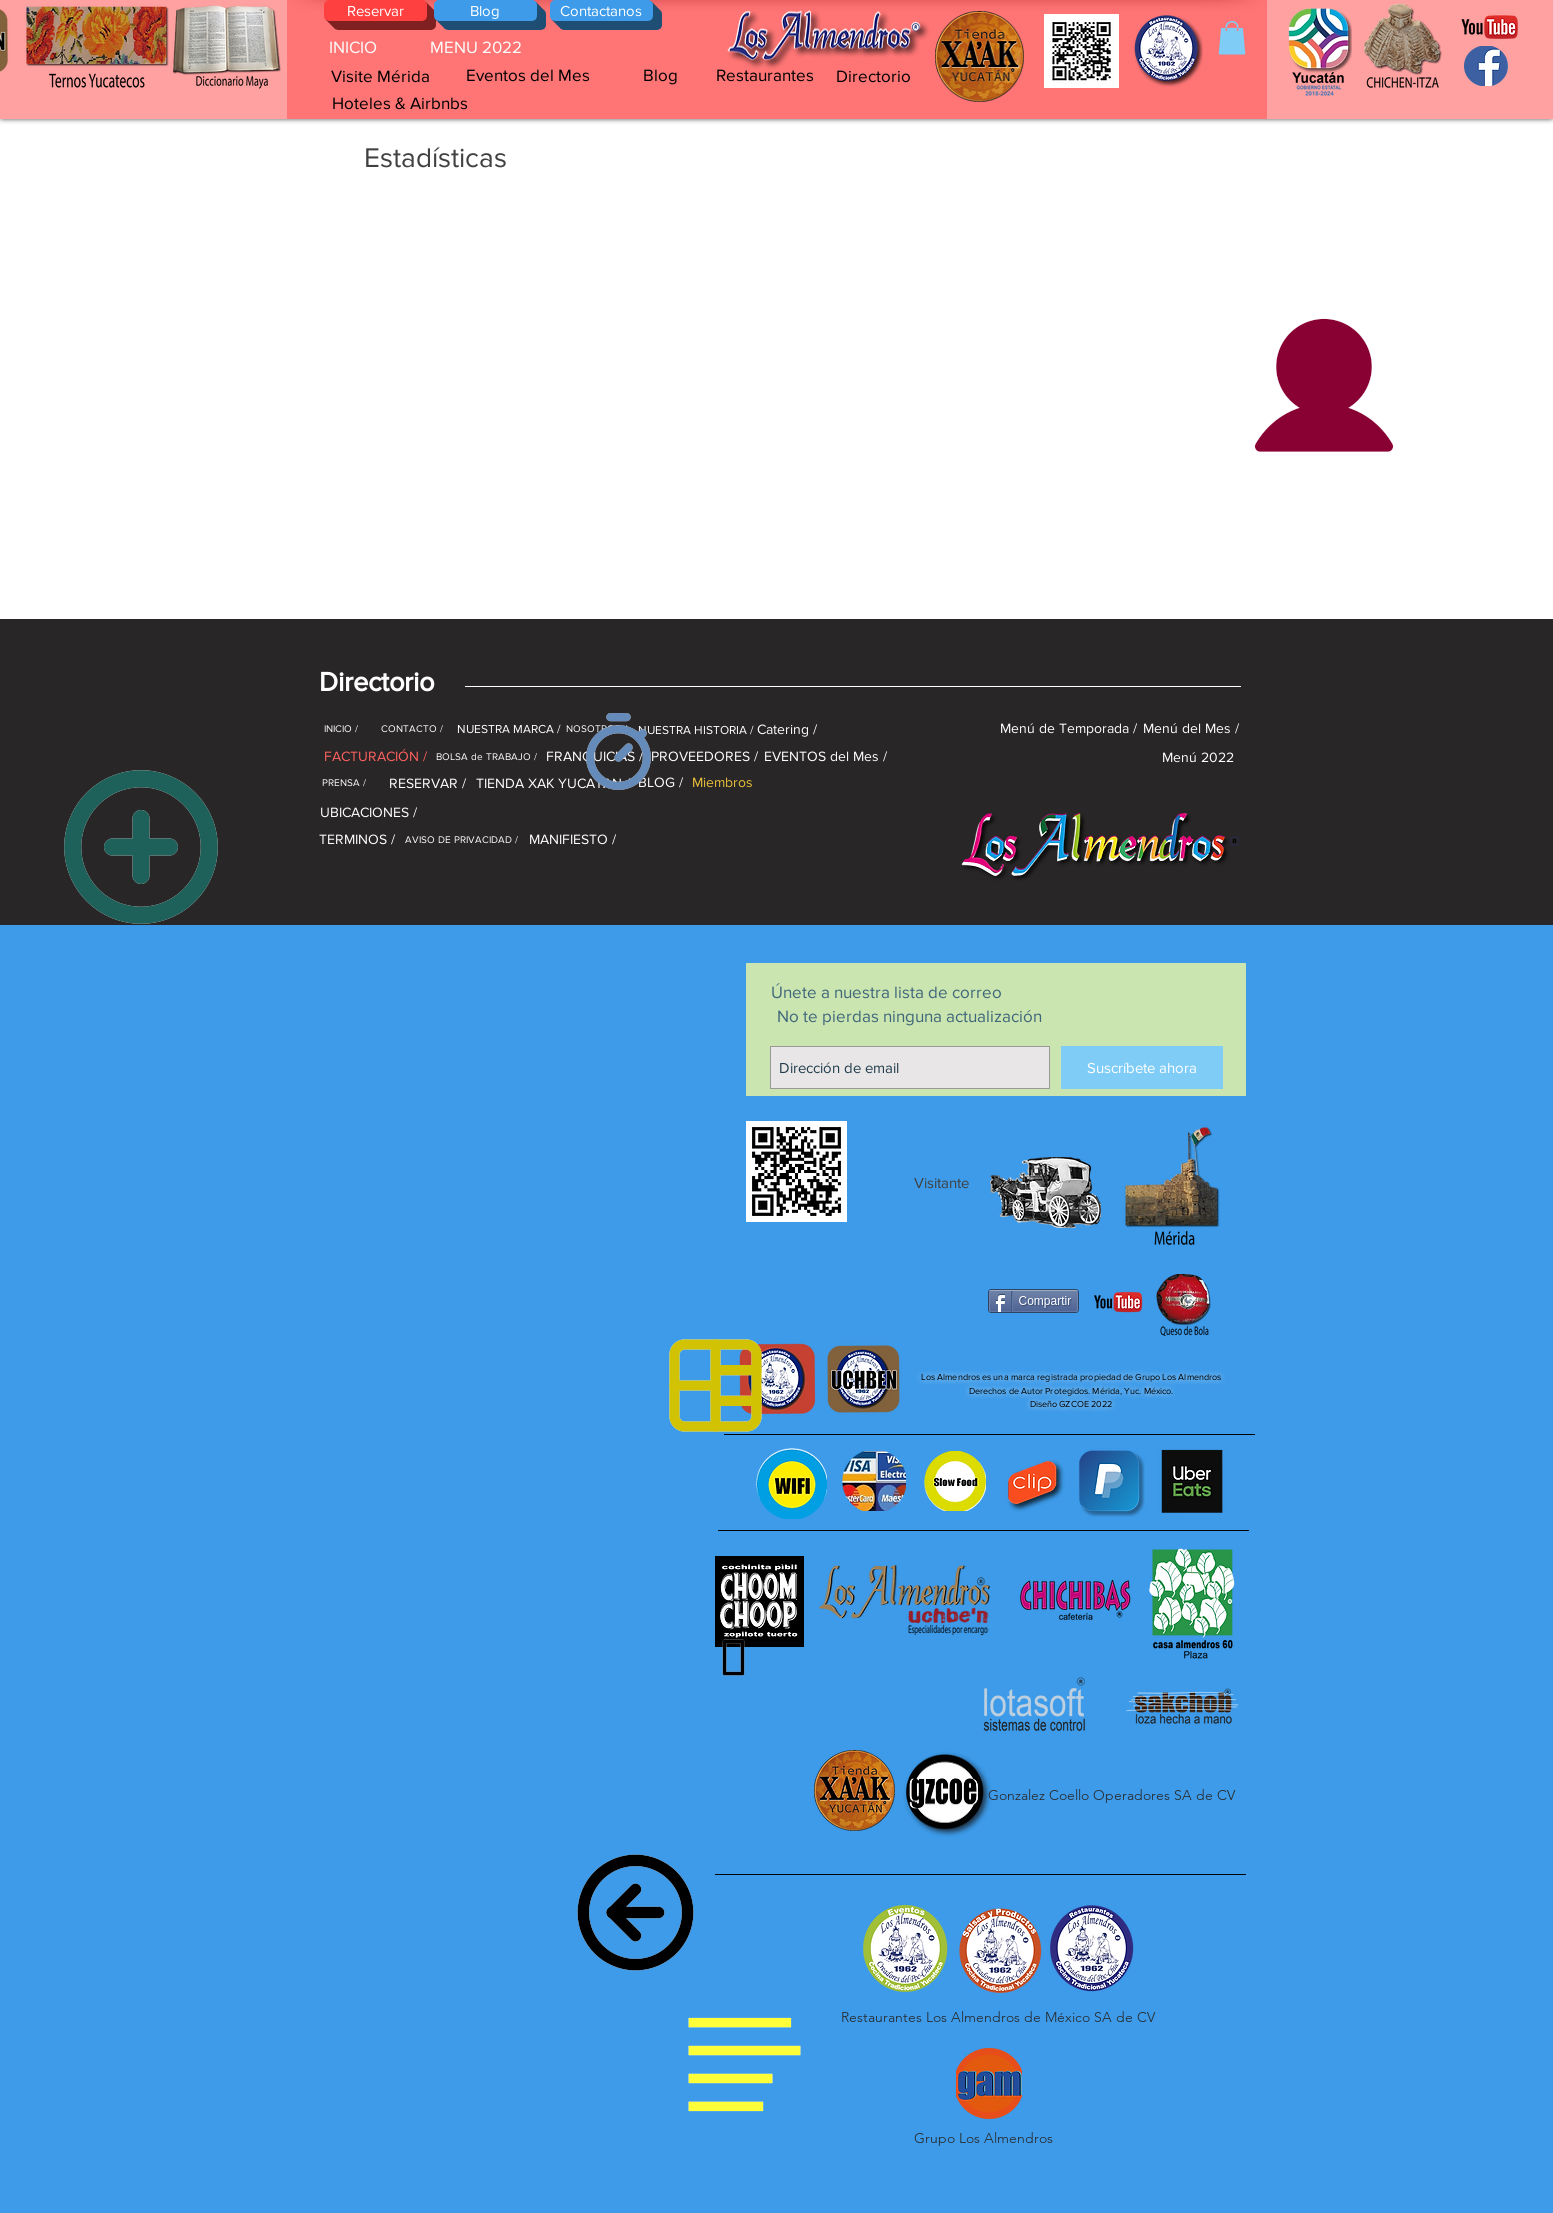  I want to click on national geographic brand logo, so click(733, 1657).